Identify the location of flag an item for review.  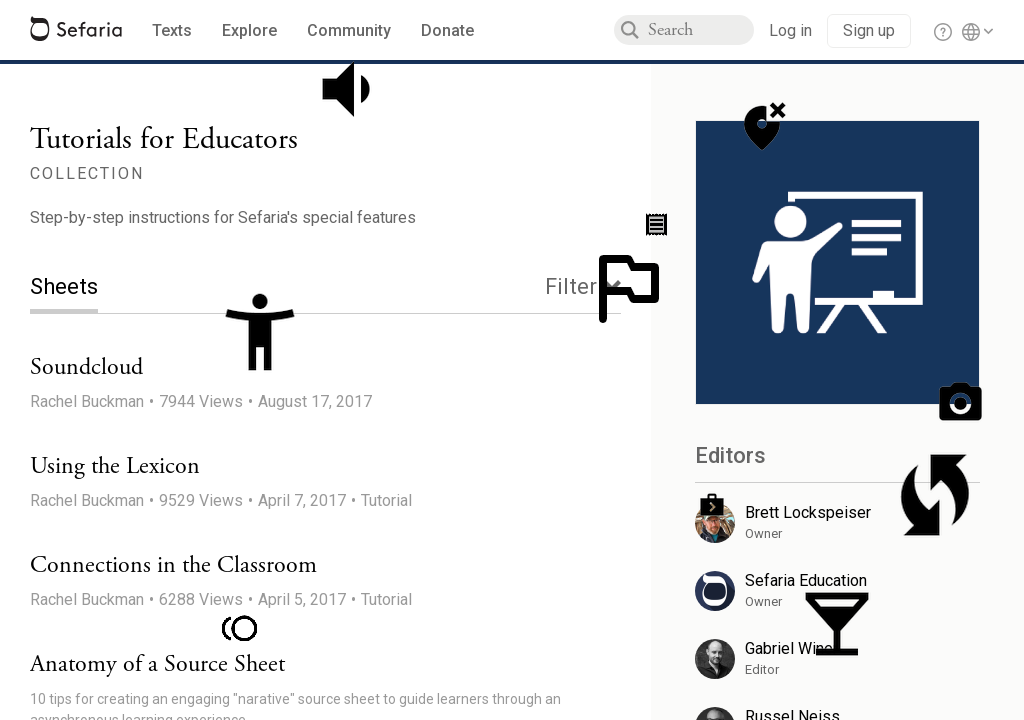
(627, 287).